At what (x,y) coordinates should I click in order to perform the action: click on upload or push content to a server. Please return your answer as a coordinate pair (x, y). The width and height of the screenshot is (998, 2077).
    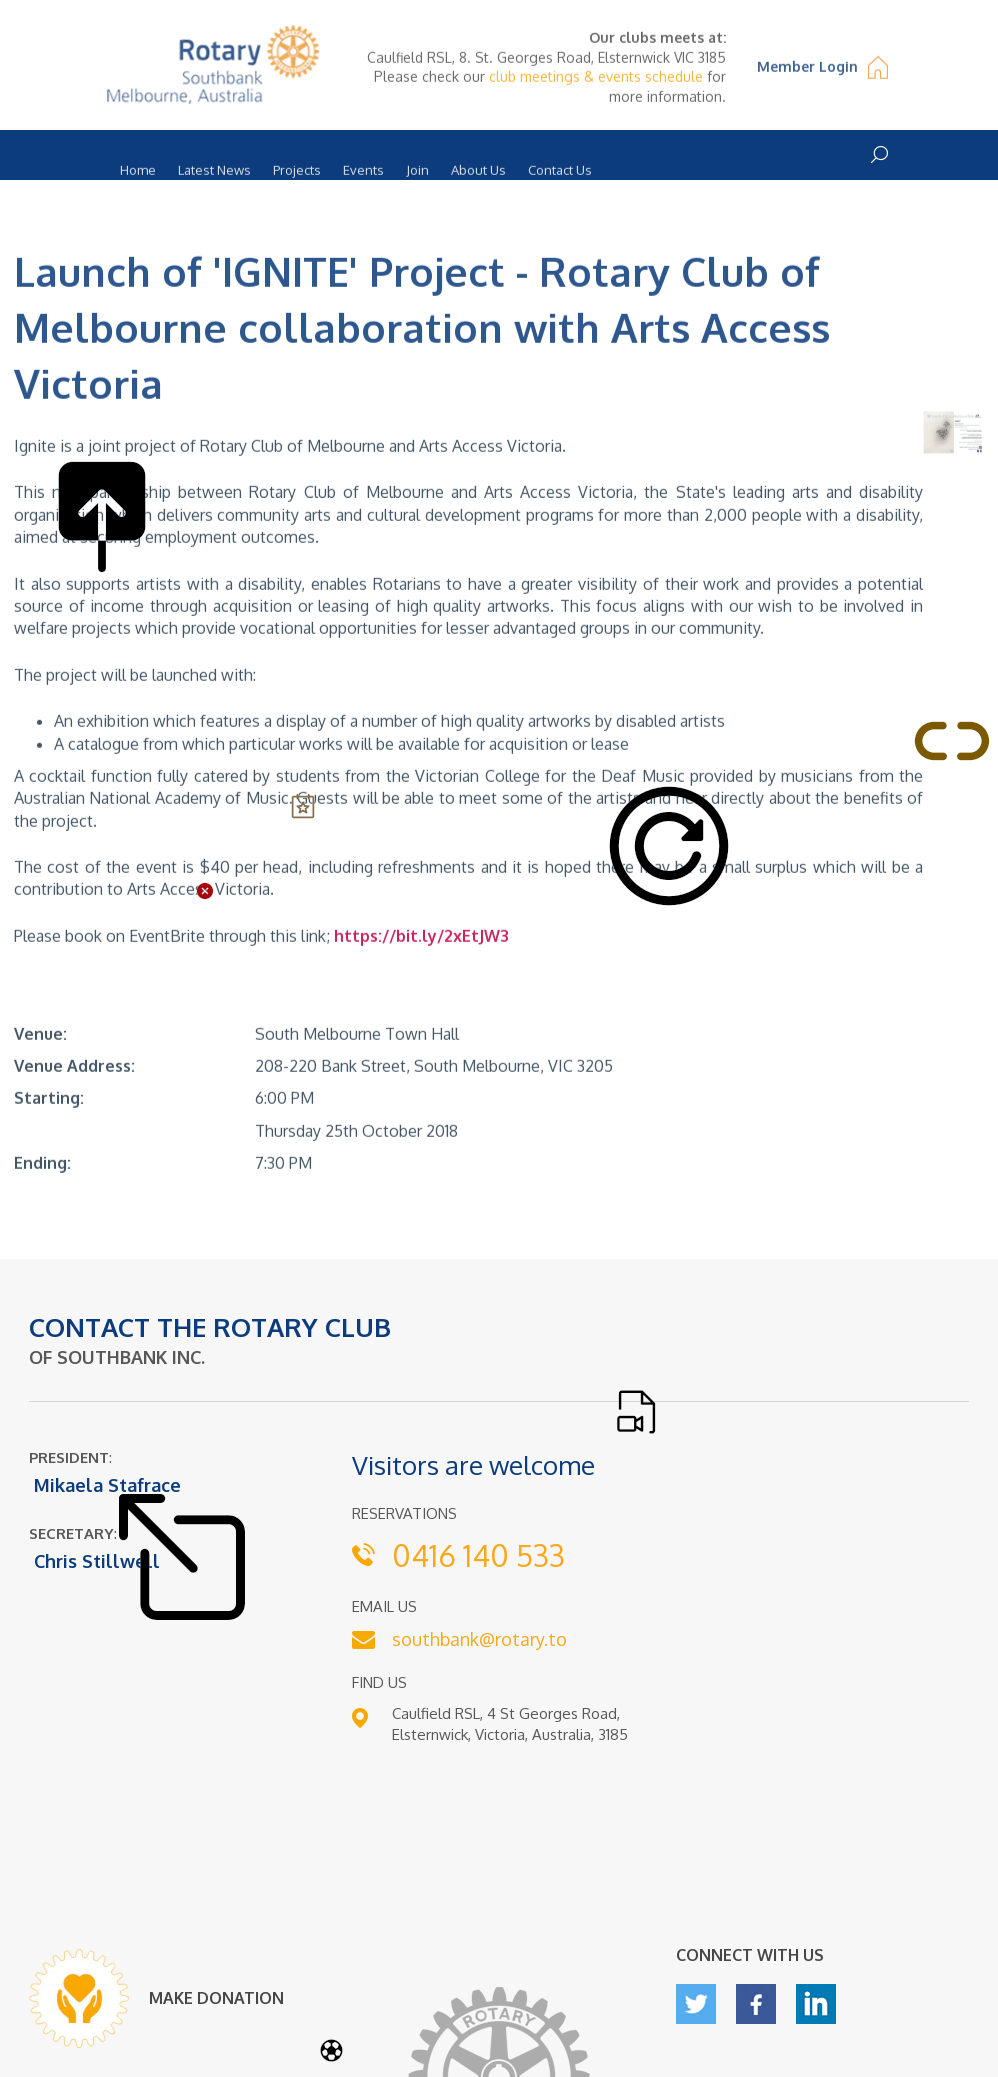
    Looking at the image, I should click on (102, 517).